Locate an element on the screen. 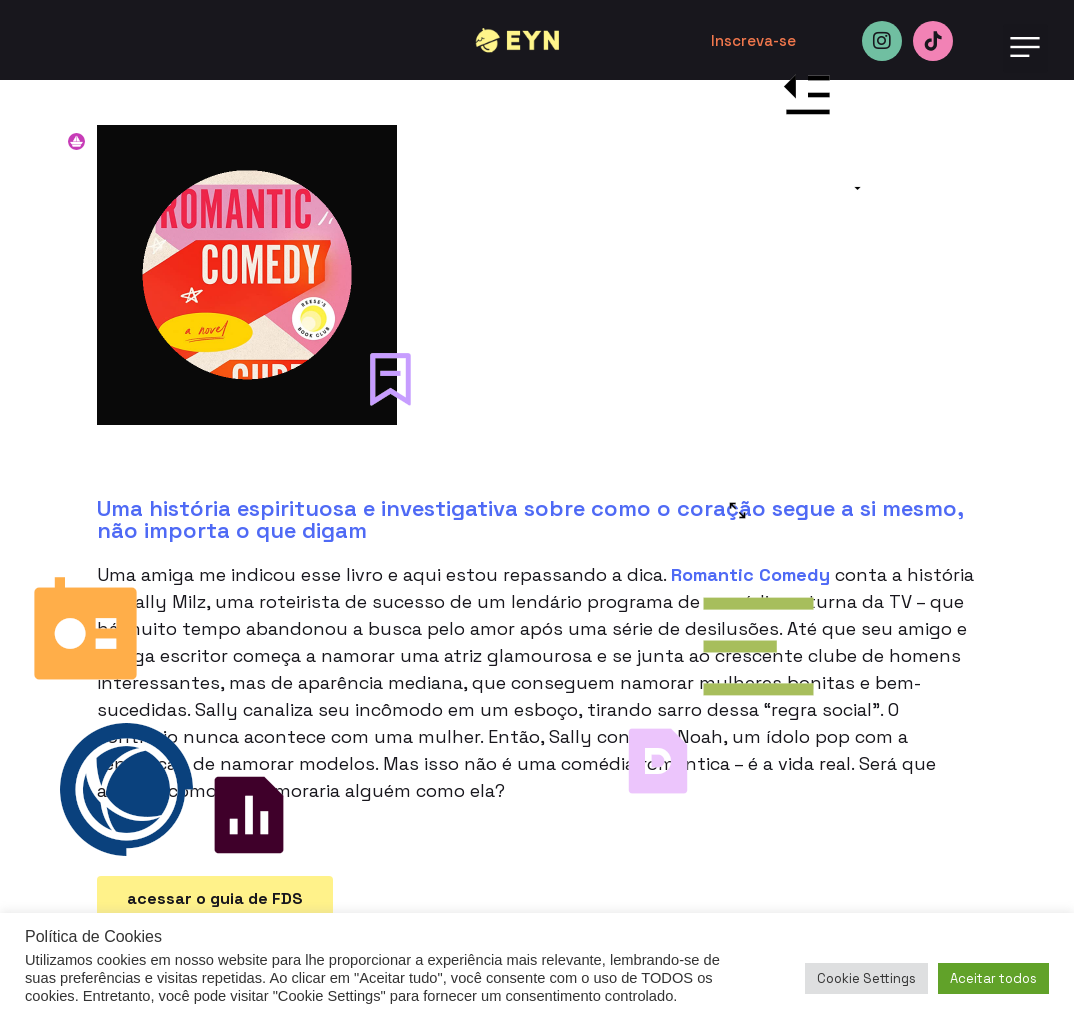  view document with chart data is located at coordinates (249, 815).